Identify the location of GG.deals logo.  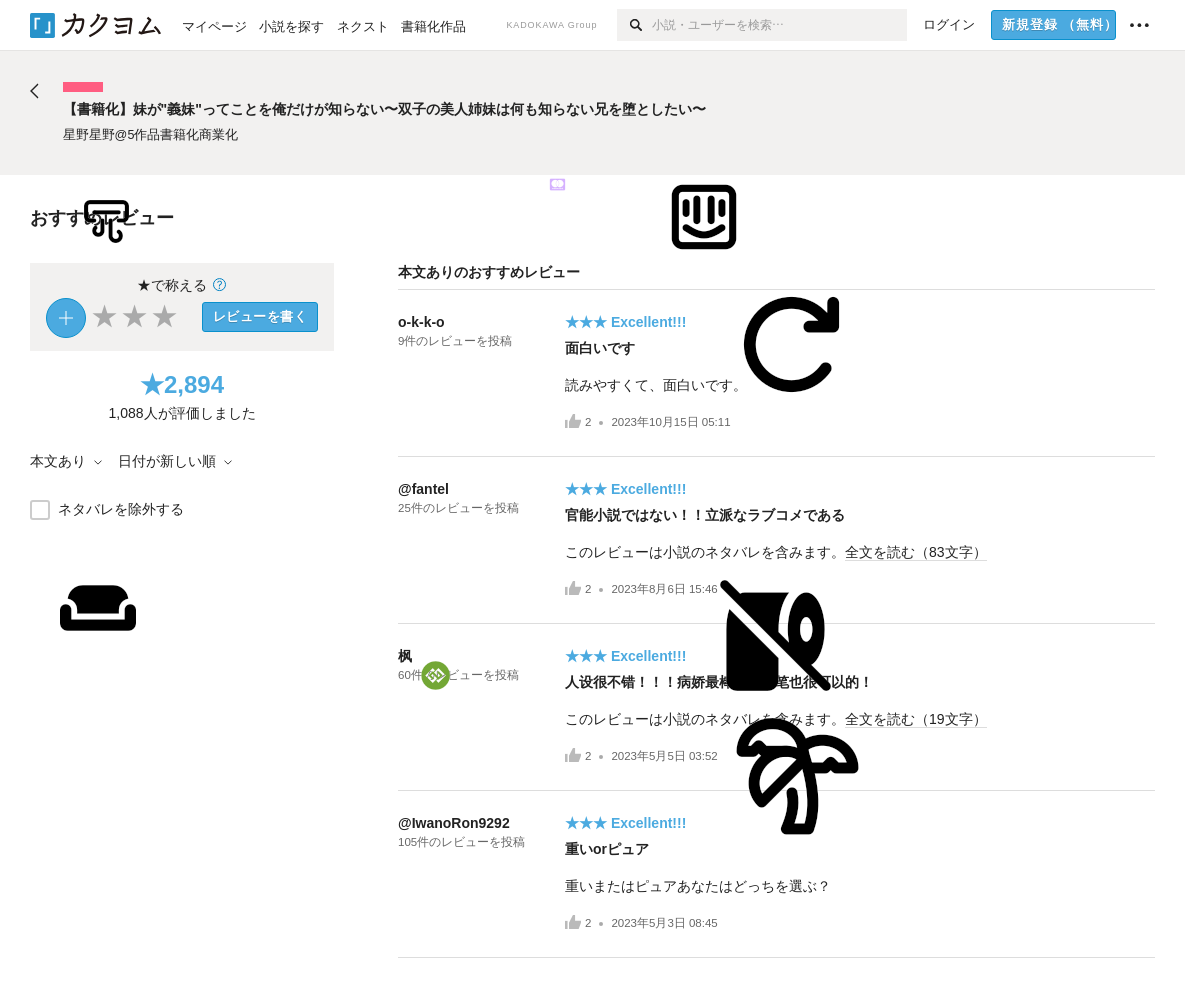
(435, 675).